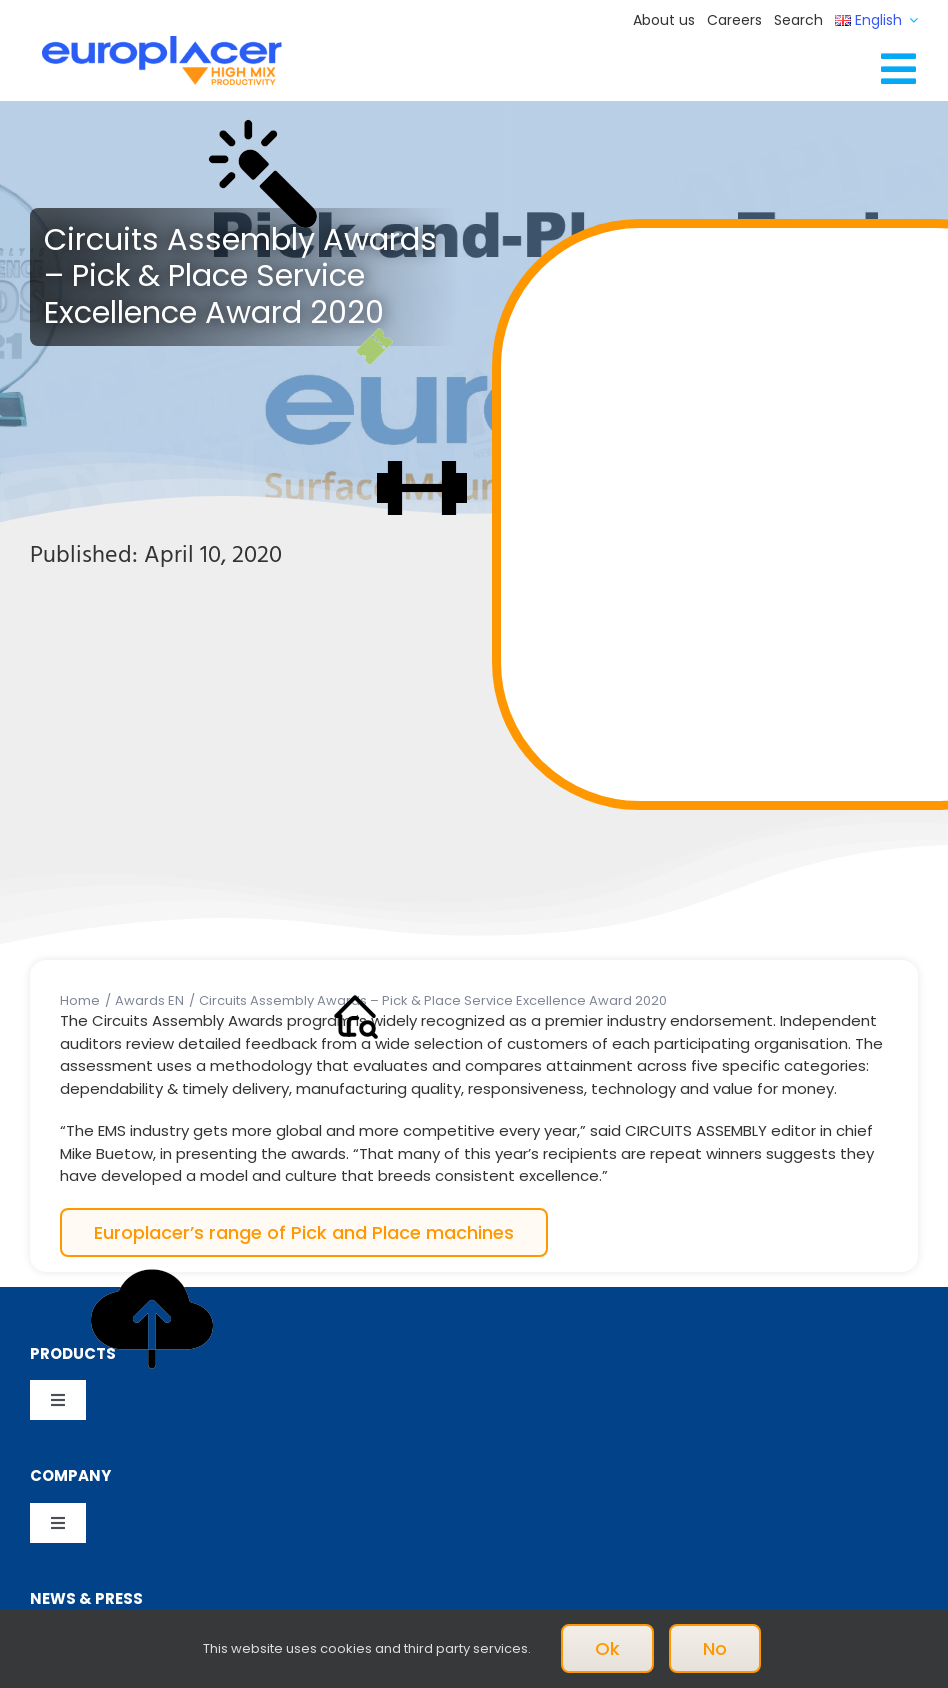 The image size is (948, 1688). Describe the element at coordinates (422, 488) in the screenshot. I see `access workout or fitness features` at that location.